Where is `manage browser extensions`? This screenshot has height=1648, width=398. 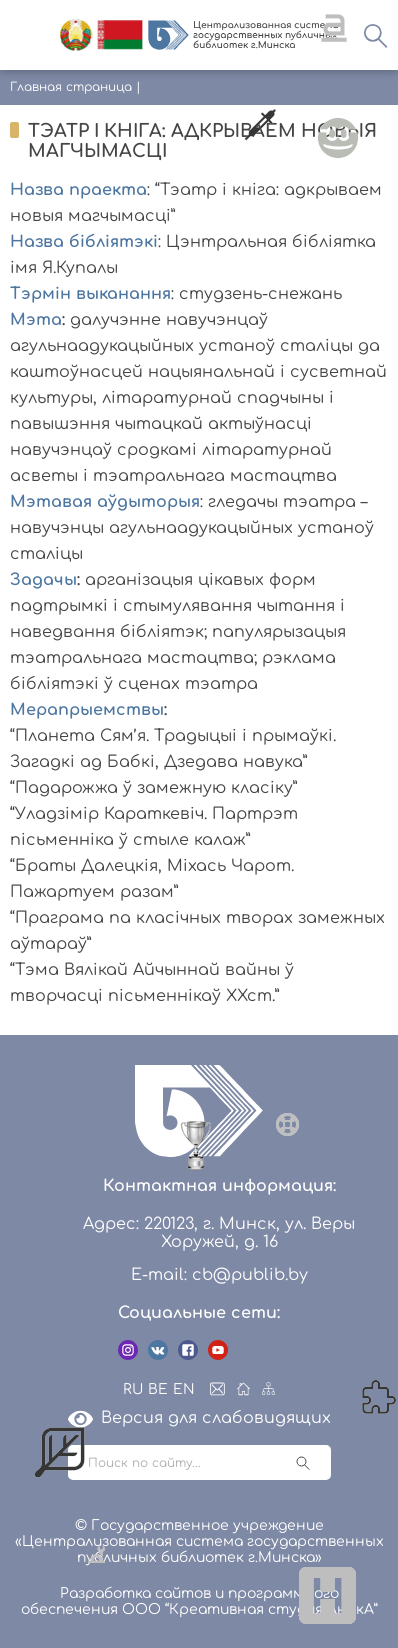 manage browser extensions is located at coordinates (378, 1398).